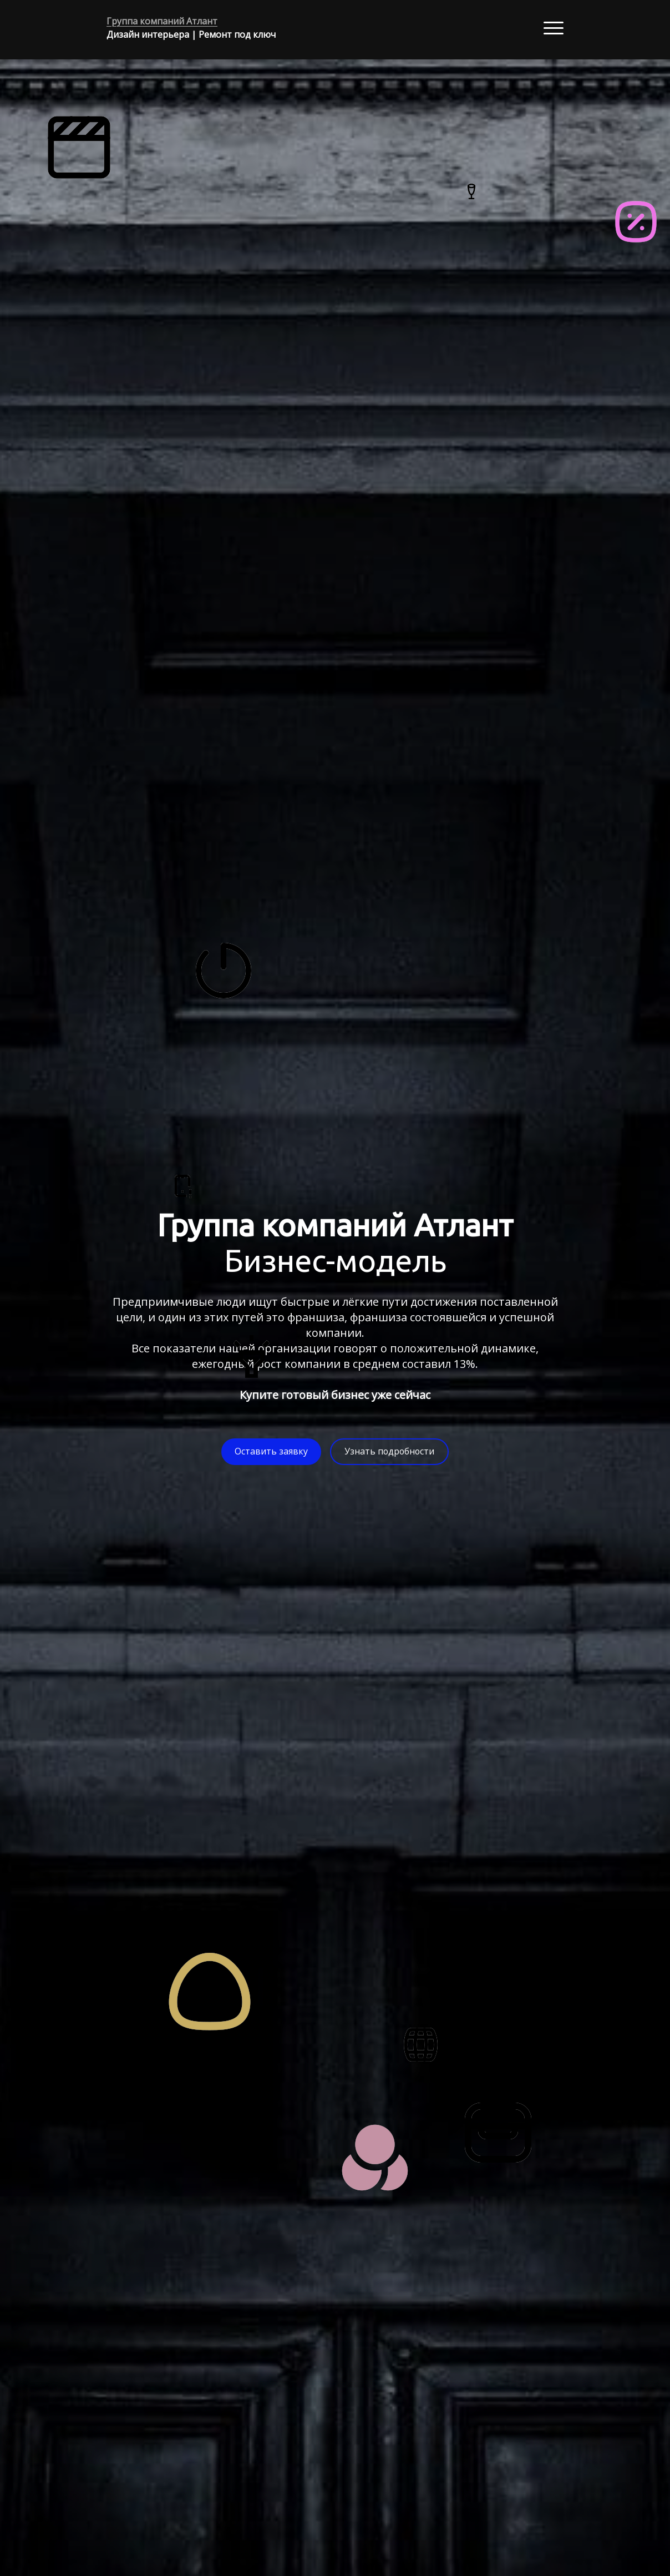  Describe the element at coordinates (79, 147) in the screenshot. I see `freeze the top row in a spreadsheet` at that location.